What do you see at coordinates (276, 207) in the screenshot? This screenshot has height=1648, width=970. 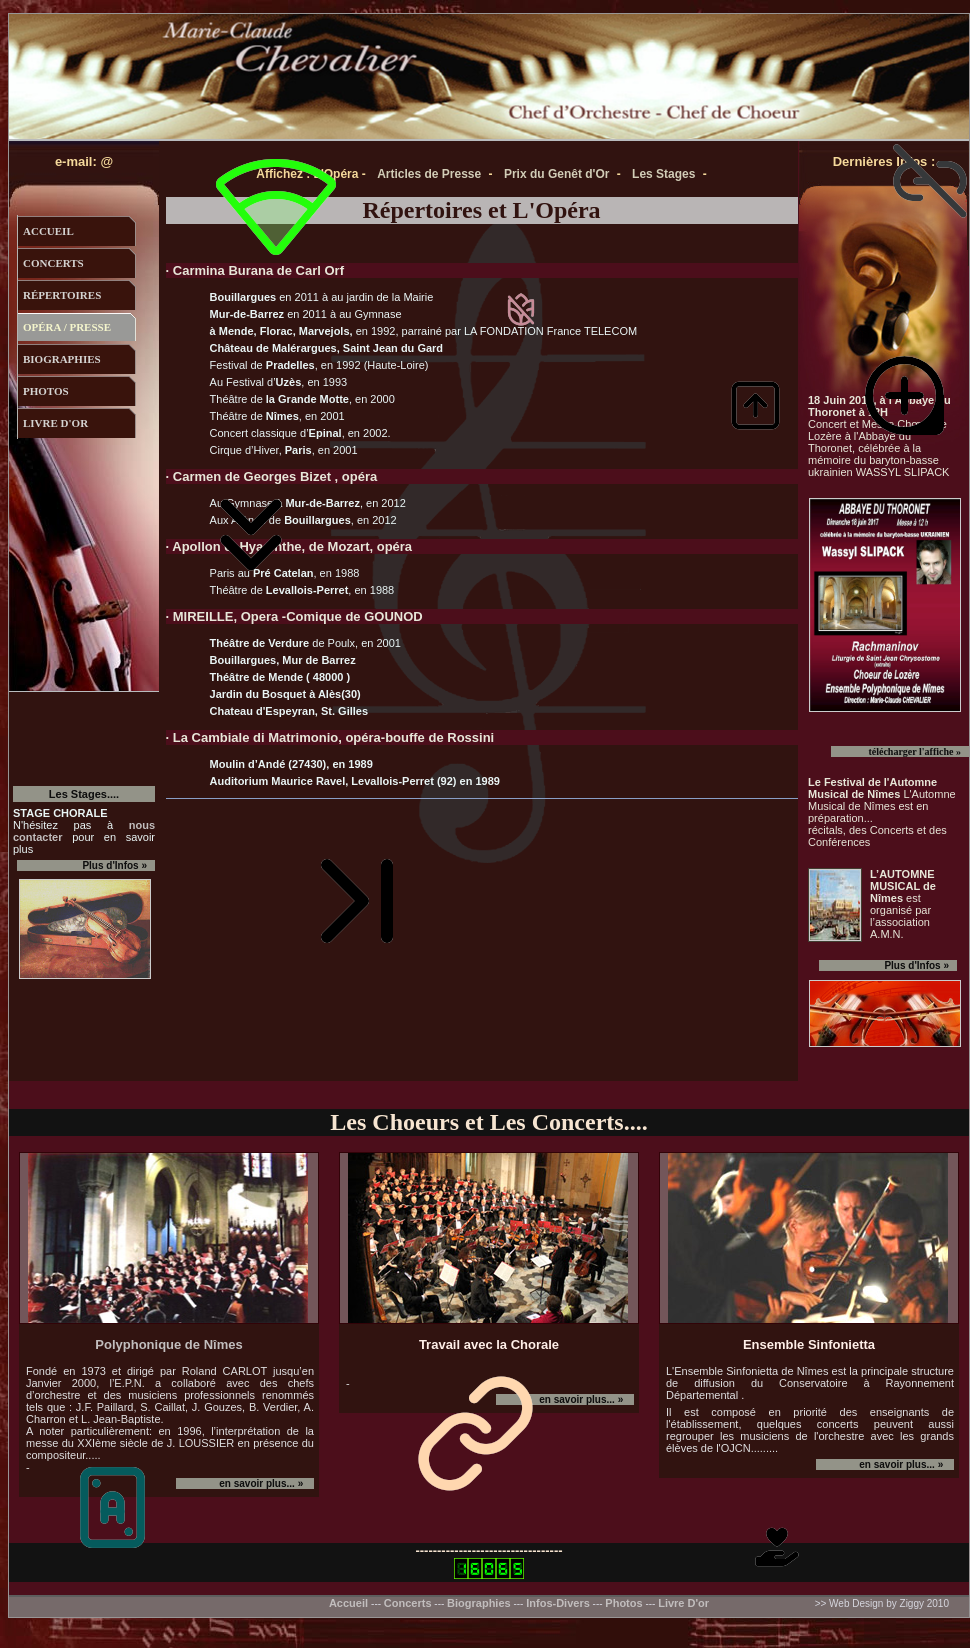 I see `indicates medium wifi signal strength` at bounding box center [276, 207].